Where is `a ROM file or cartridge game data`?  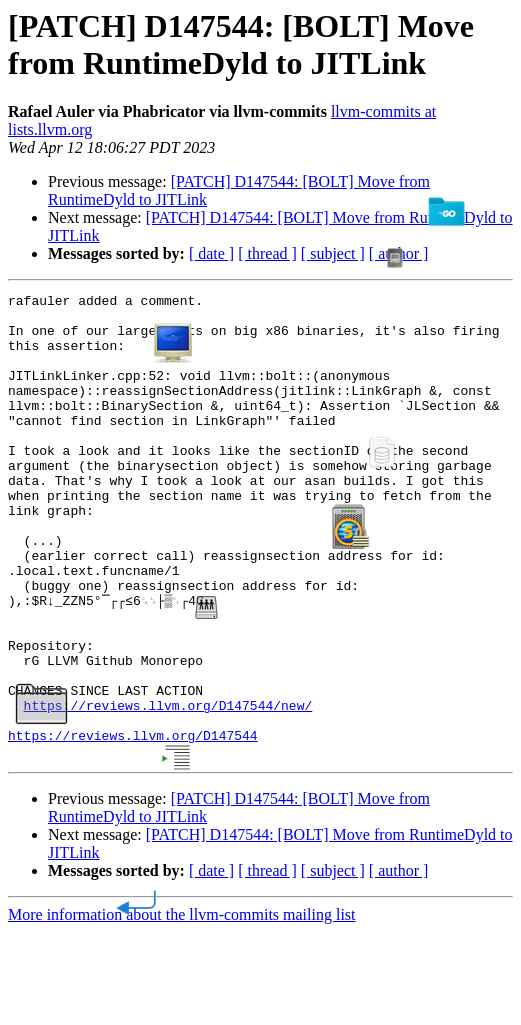
a ROM file or cartridge game data is located at coordinates (395, 258).